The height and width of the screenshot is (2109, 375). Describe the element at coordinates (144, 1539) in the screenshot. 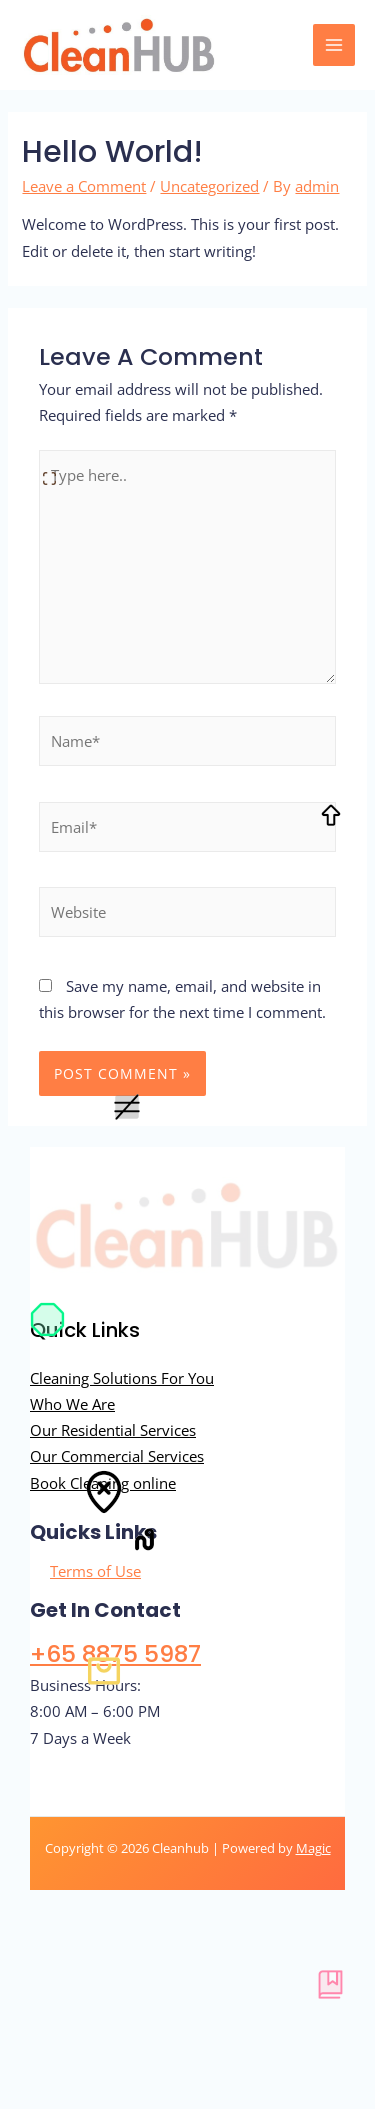

I see `indicates malware or security threat detected` at that location.